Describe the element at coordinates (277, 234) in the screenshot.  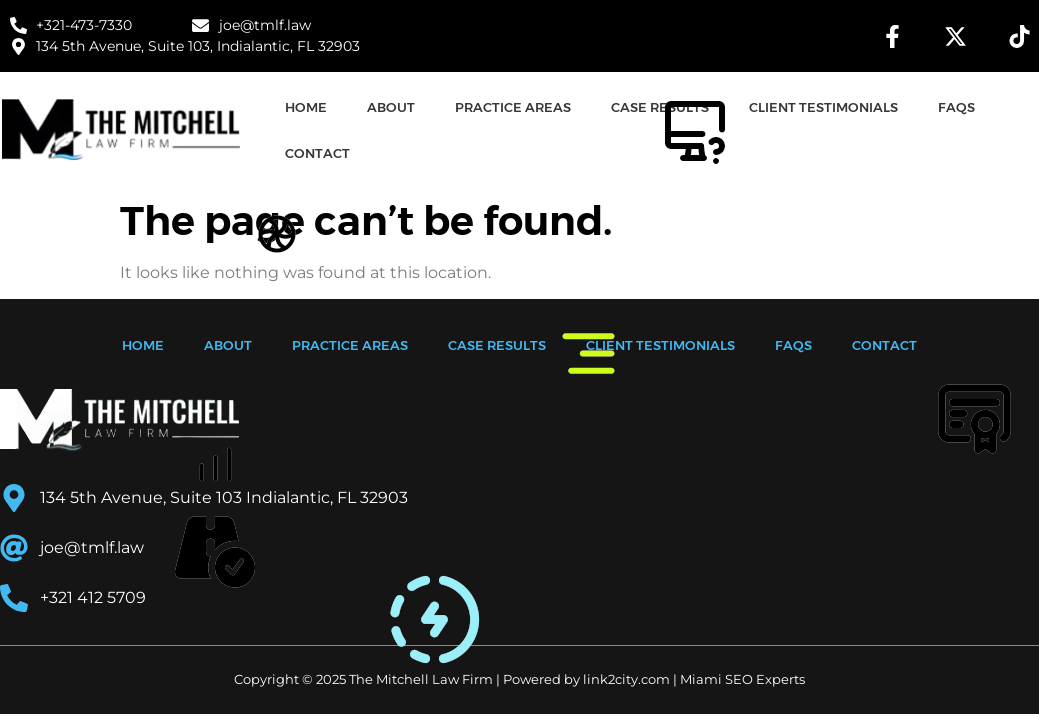
I see `indicates loading or processing in progress` at that location.